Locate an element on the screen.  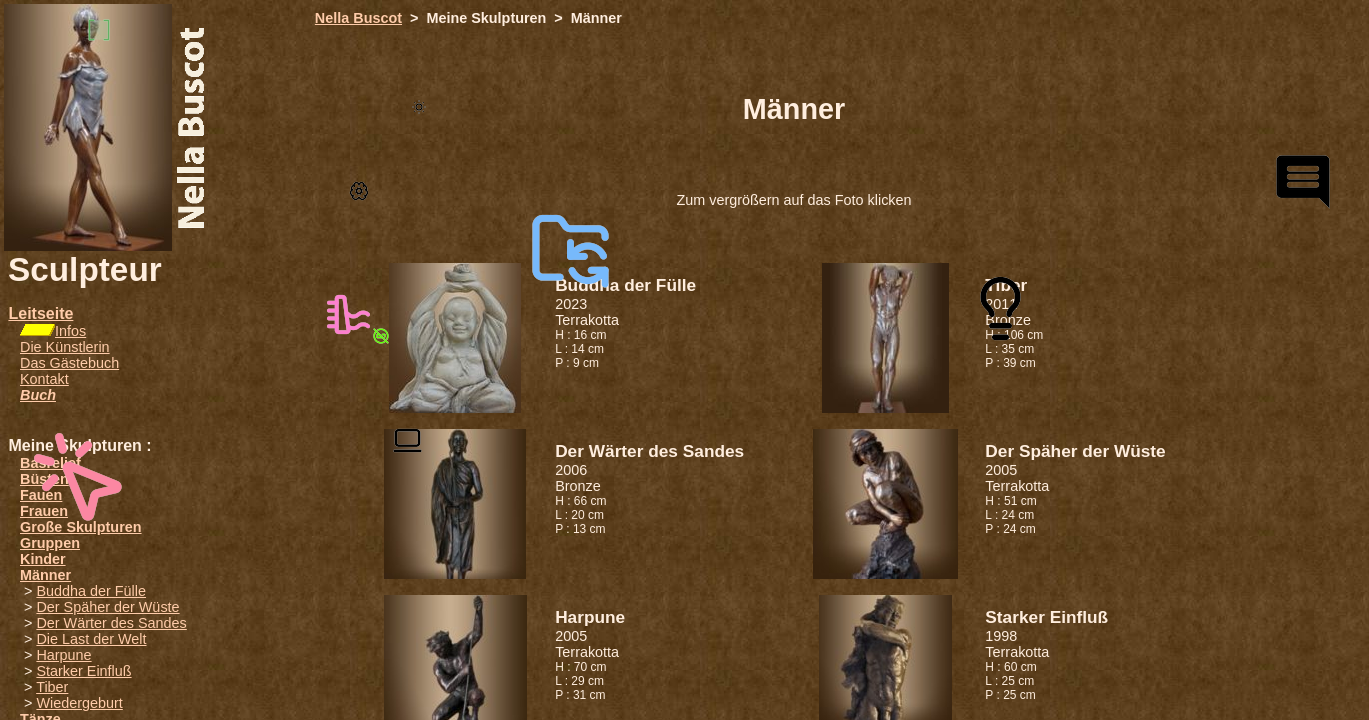
view or edit code snippets is located at coordinates (99, 30).